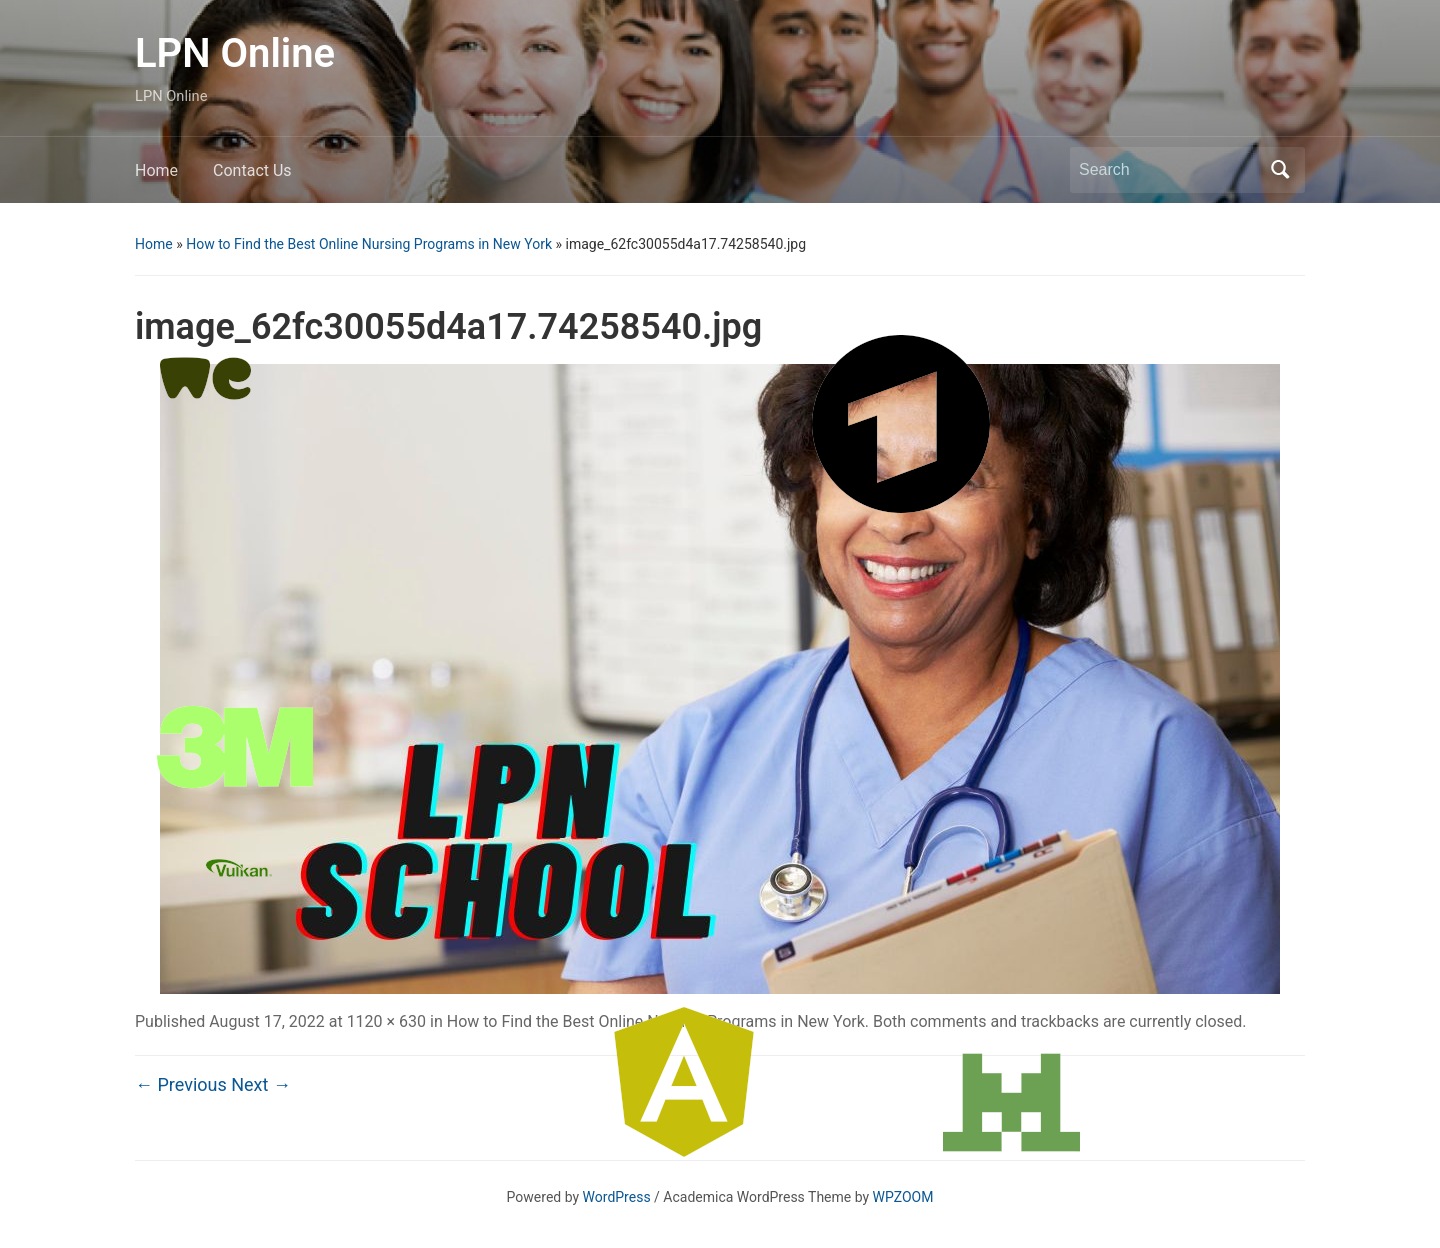  Describe the element at coordinates (239, 868) in the screenshot. I see `vulkan graphics API logo` at that location.